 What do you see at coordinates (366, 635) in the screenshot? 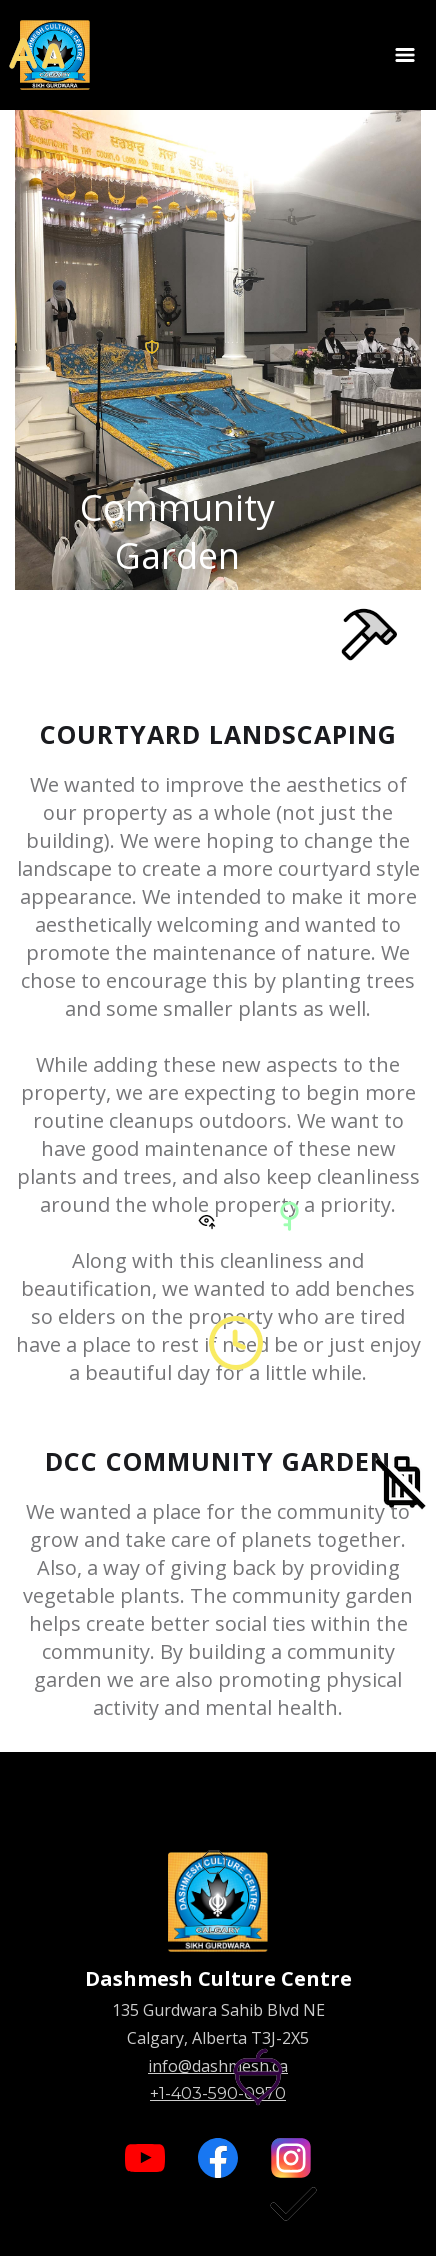
I see `access tools or settings` at bounding box center [366, 635].